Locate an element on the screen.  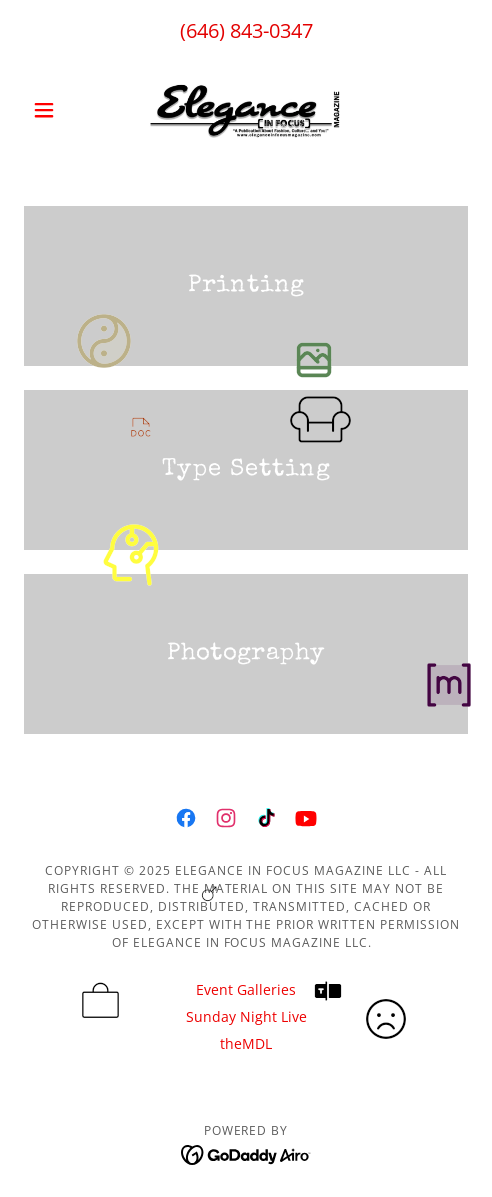
indicate negative feedback or dissatisfaction is located at coordinates (386, 1019).